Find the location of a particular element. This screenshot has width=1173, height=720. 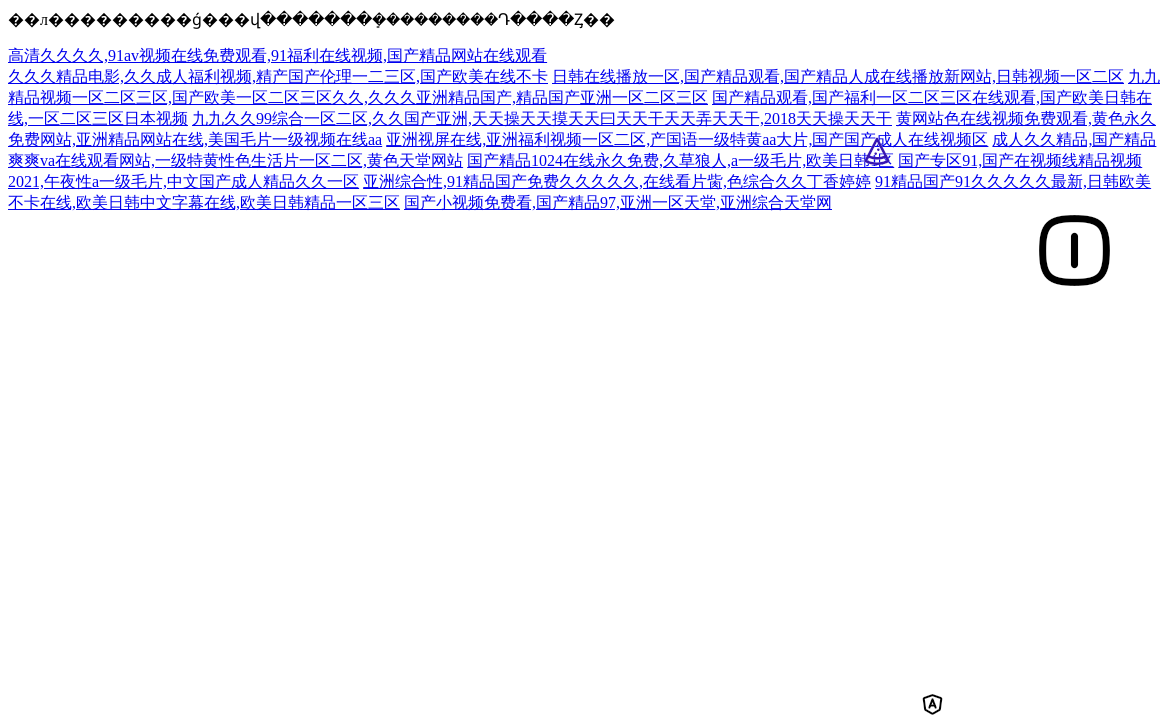

browse food delivery options is located at coordinates (877, 151).